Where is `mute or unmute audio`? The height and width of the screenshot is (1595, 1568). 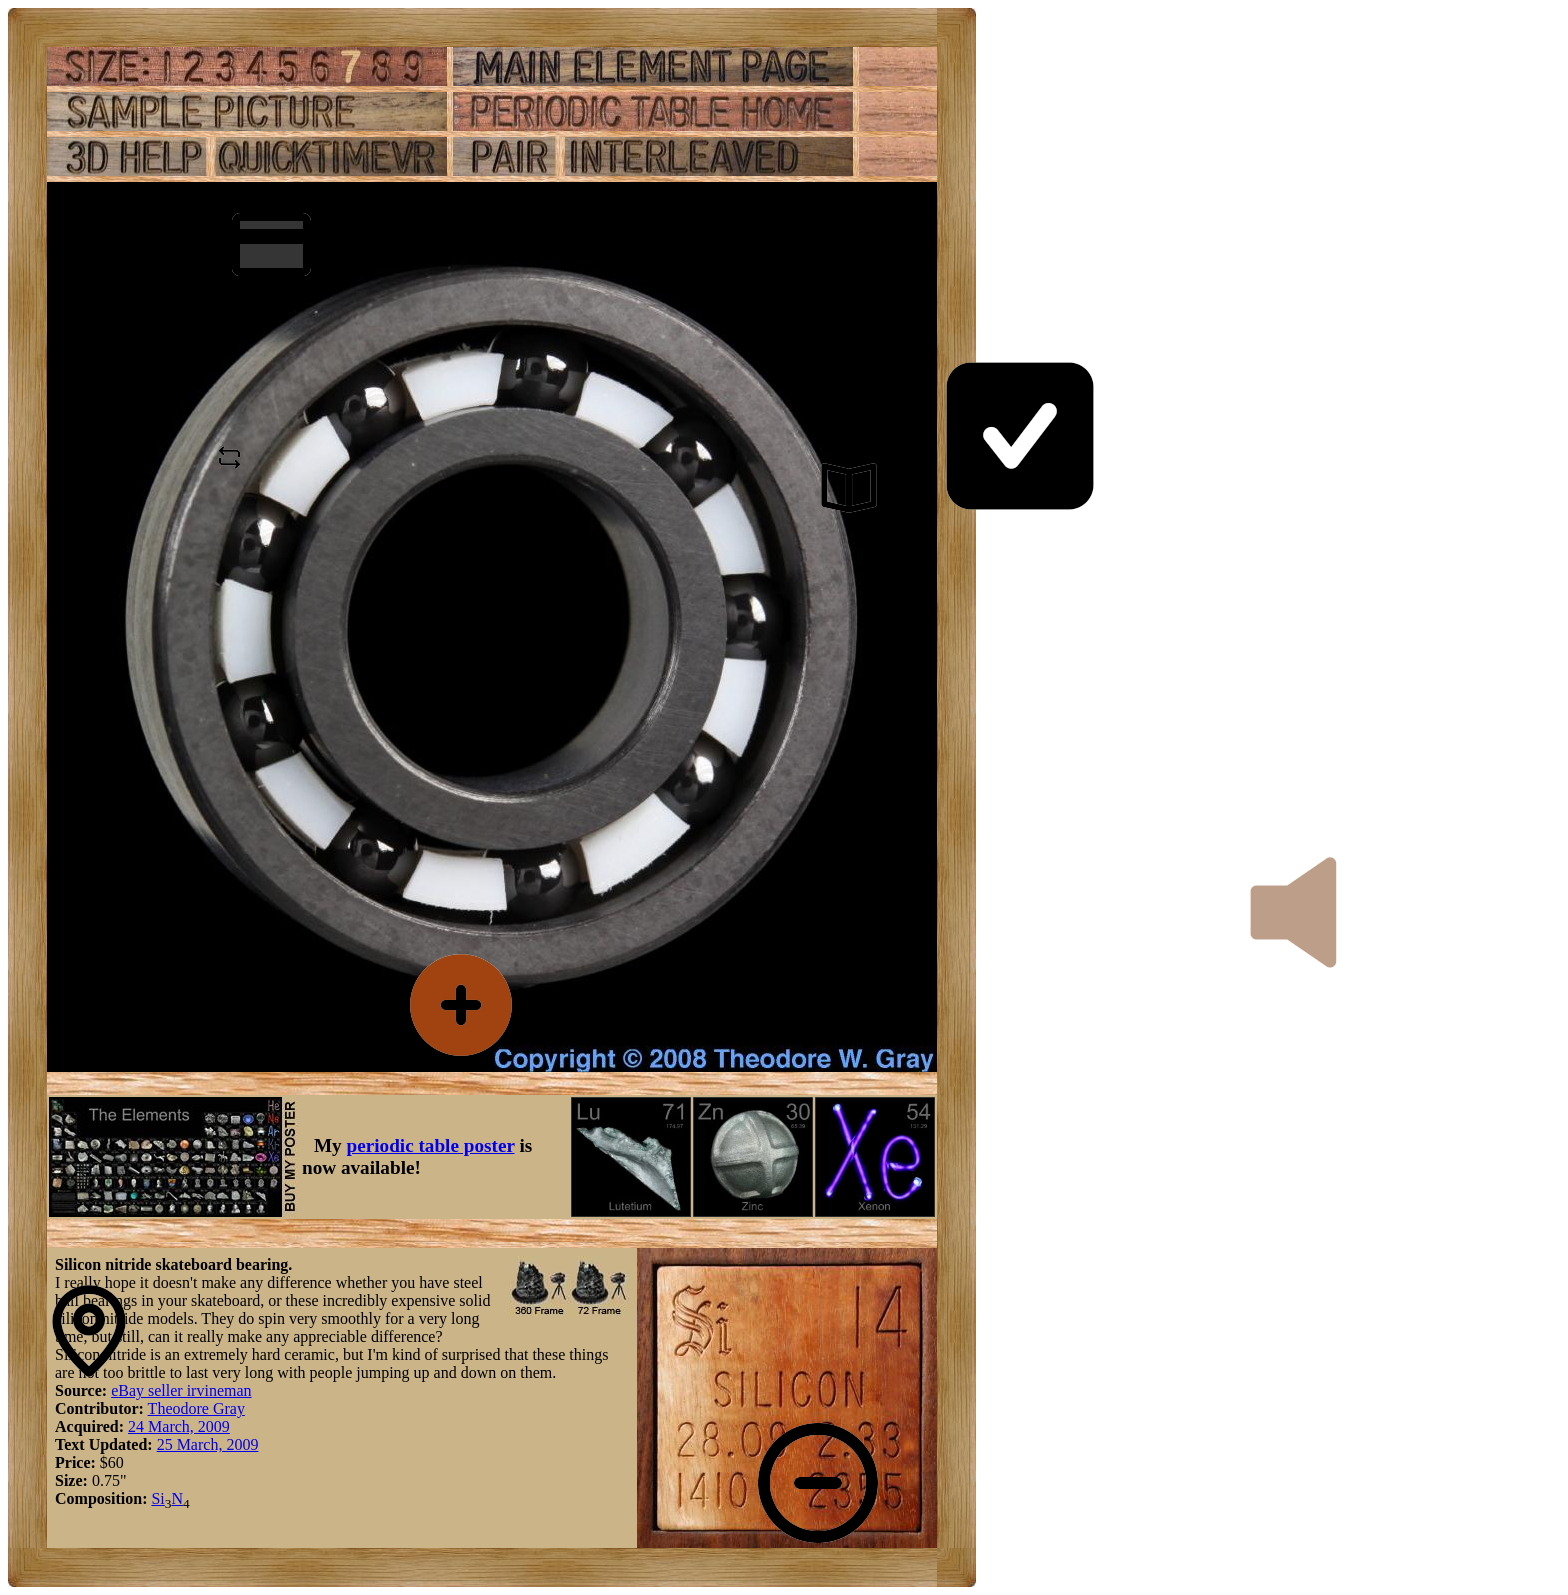 mute or unmute audio is located at coordinates (1299, 912).